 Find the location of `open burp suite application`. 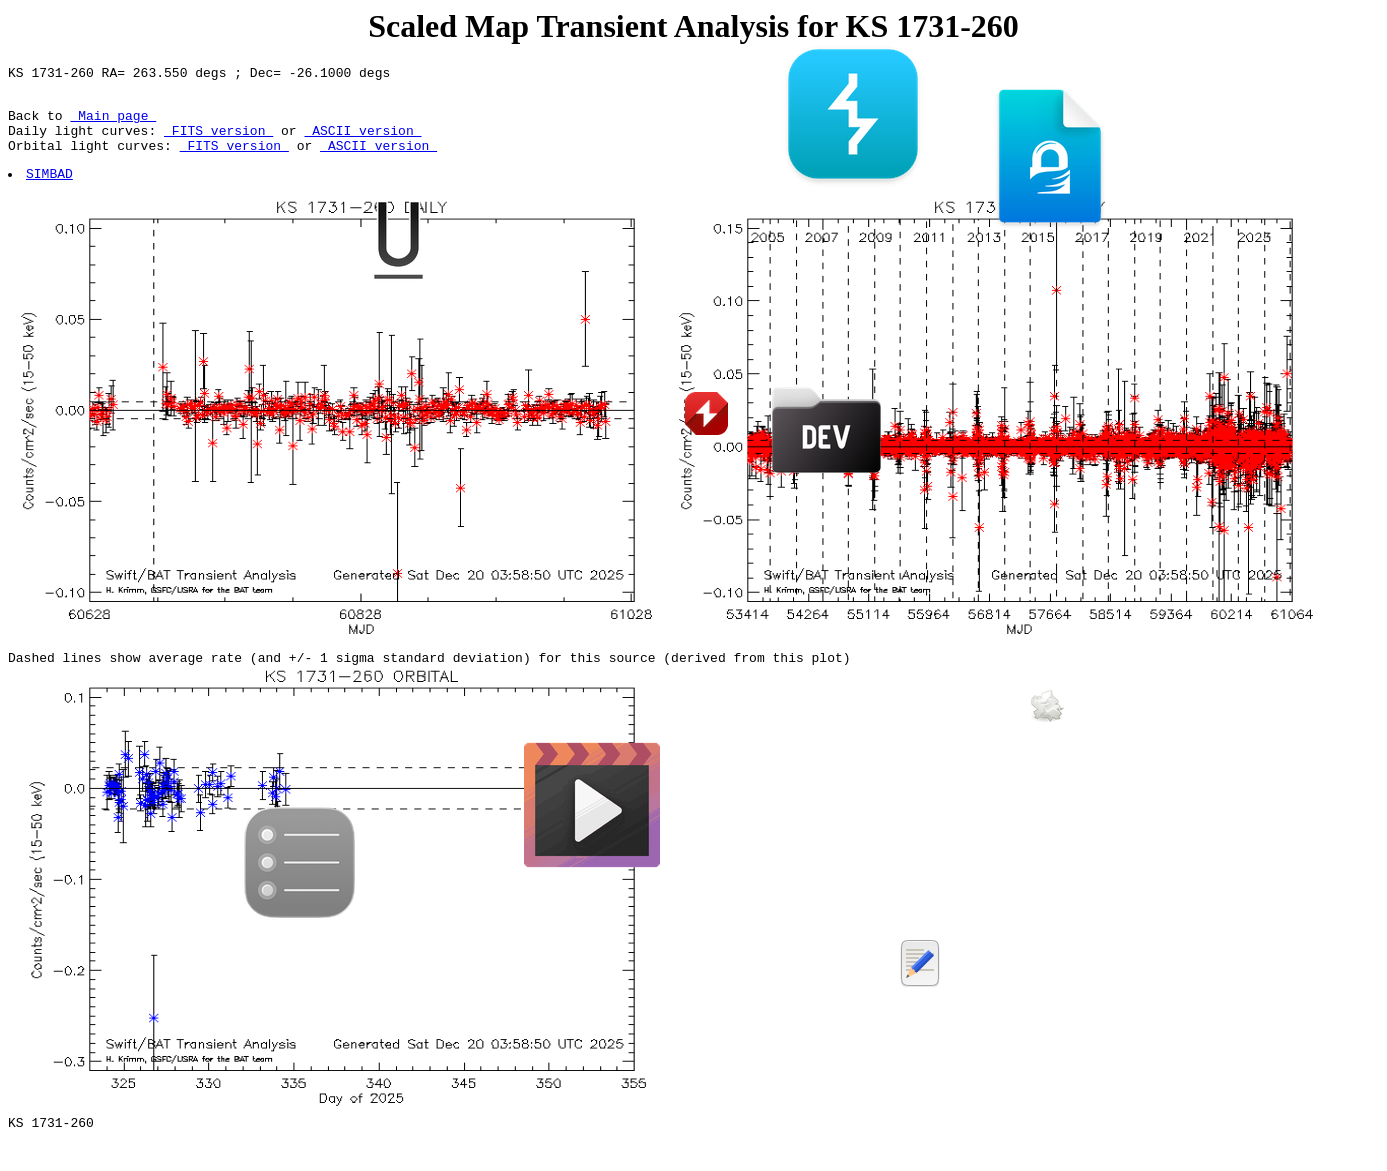

open burp suite application is located at coordinates (853, 114).